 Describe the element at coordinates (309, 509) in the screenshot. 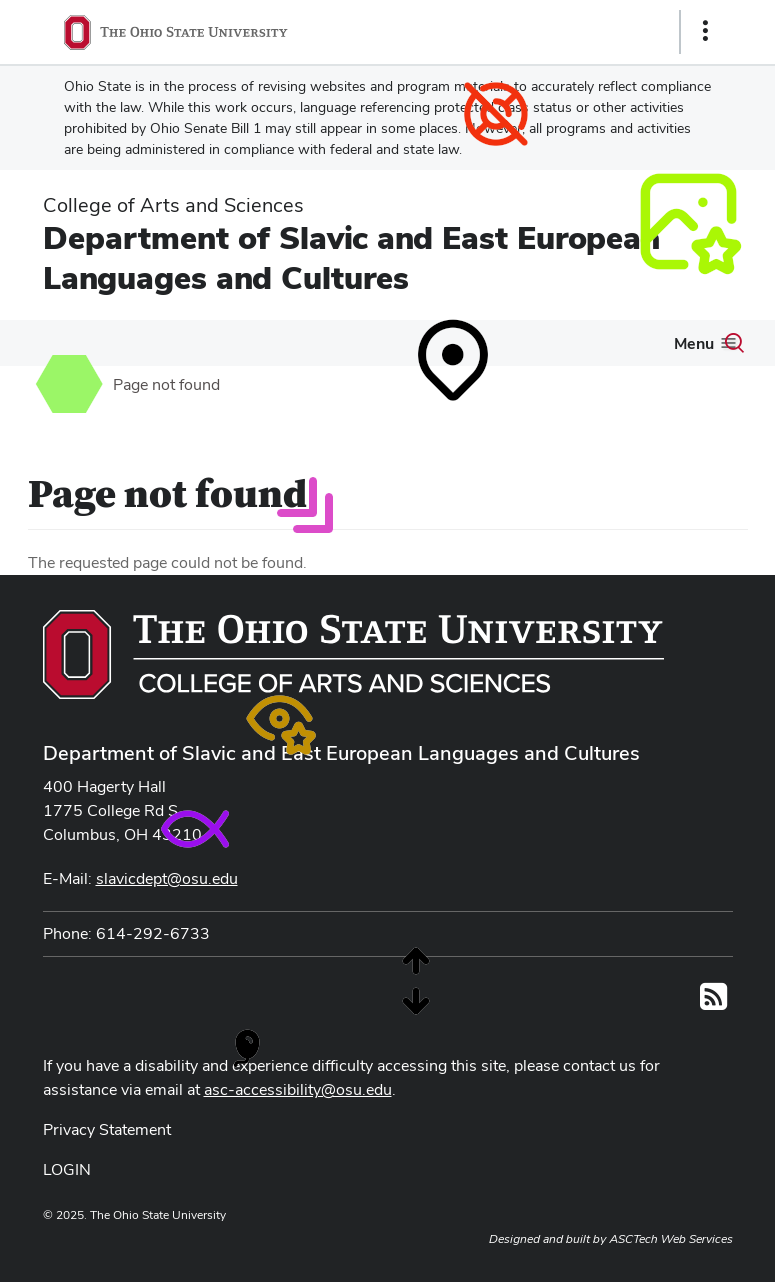

I see `move or resize toward bottom-right corner` at that location.